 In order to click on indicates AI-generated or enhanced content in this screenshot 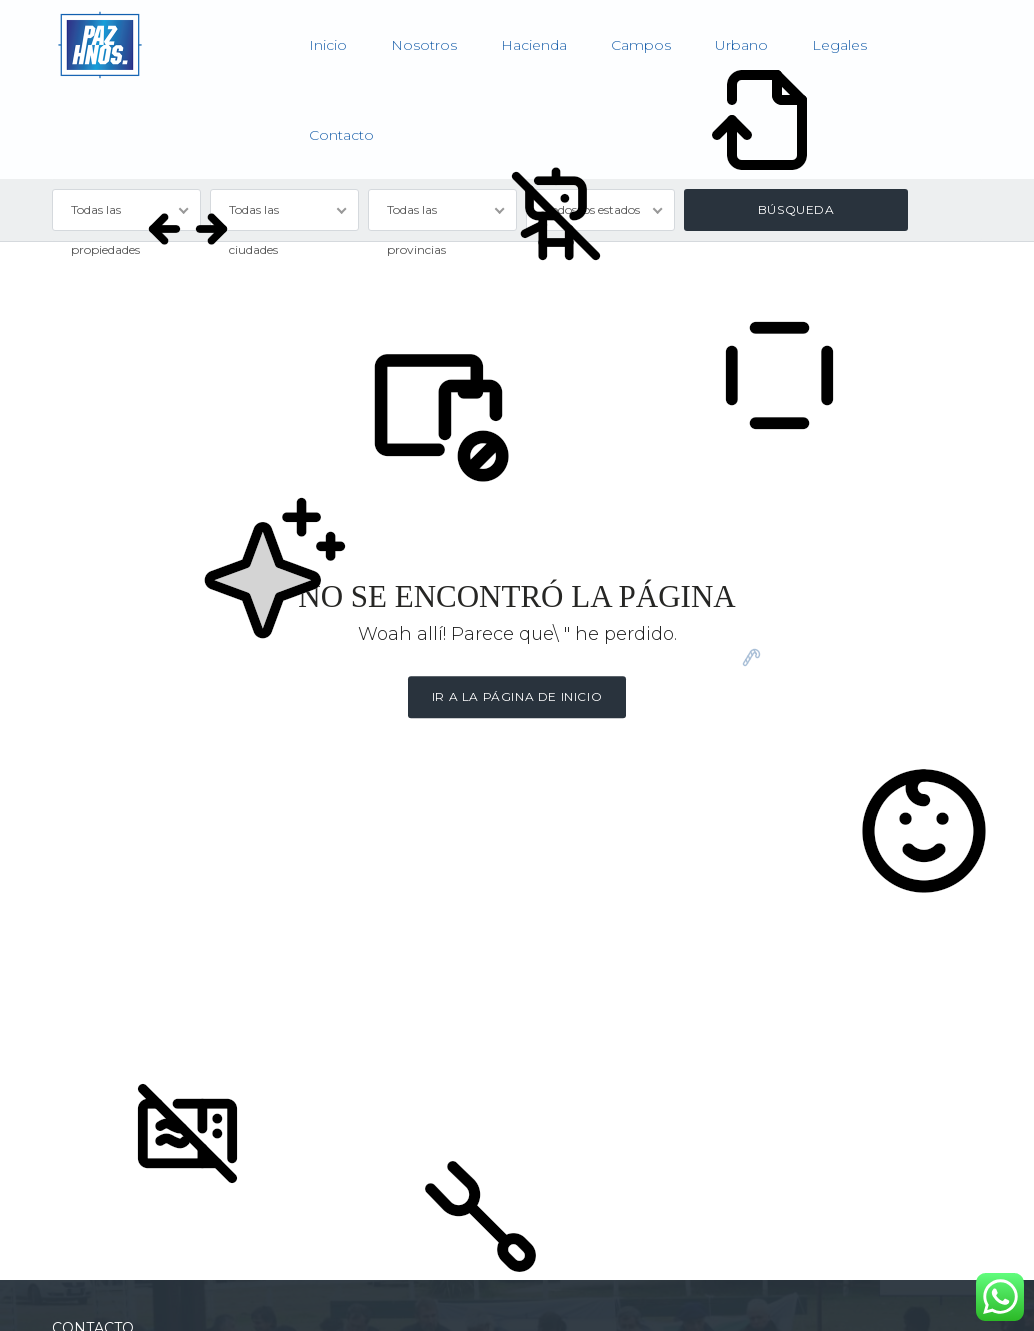, I will do `click(272, 570)`.